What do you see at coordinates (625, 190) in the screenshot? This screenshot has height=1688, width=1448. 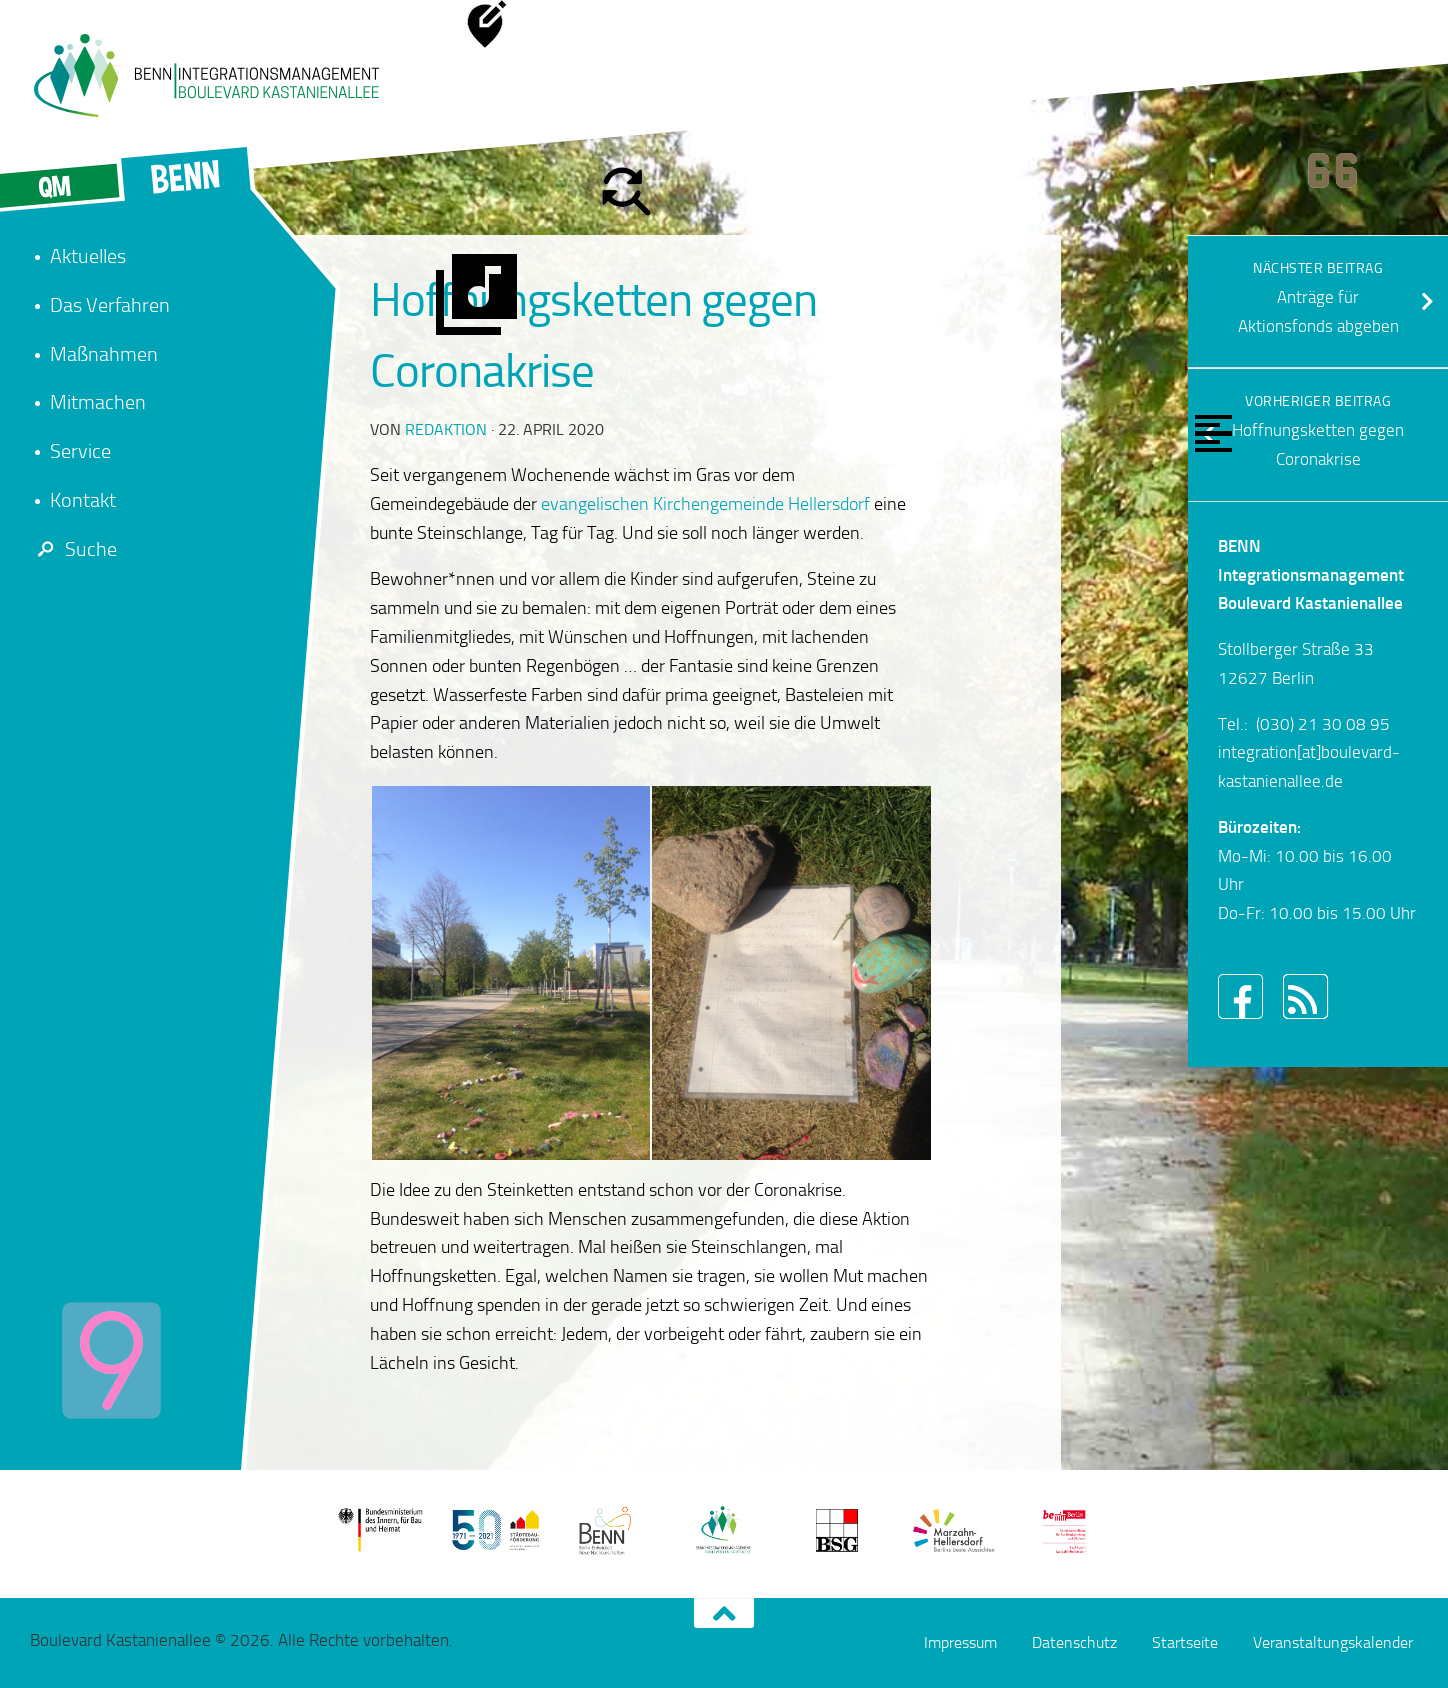 I see `find and replace text or content` at bounding box center [625, 190].